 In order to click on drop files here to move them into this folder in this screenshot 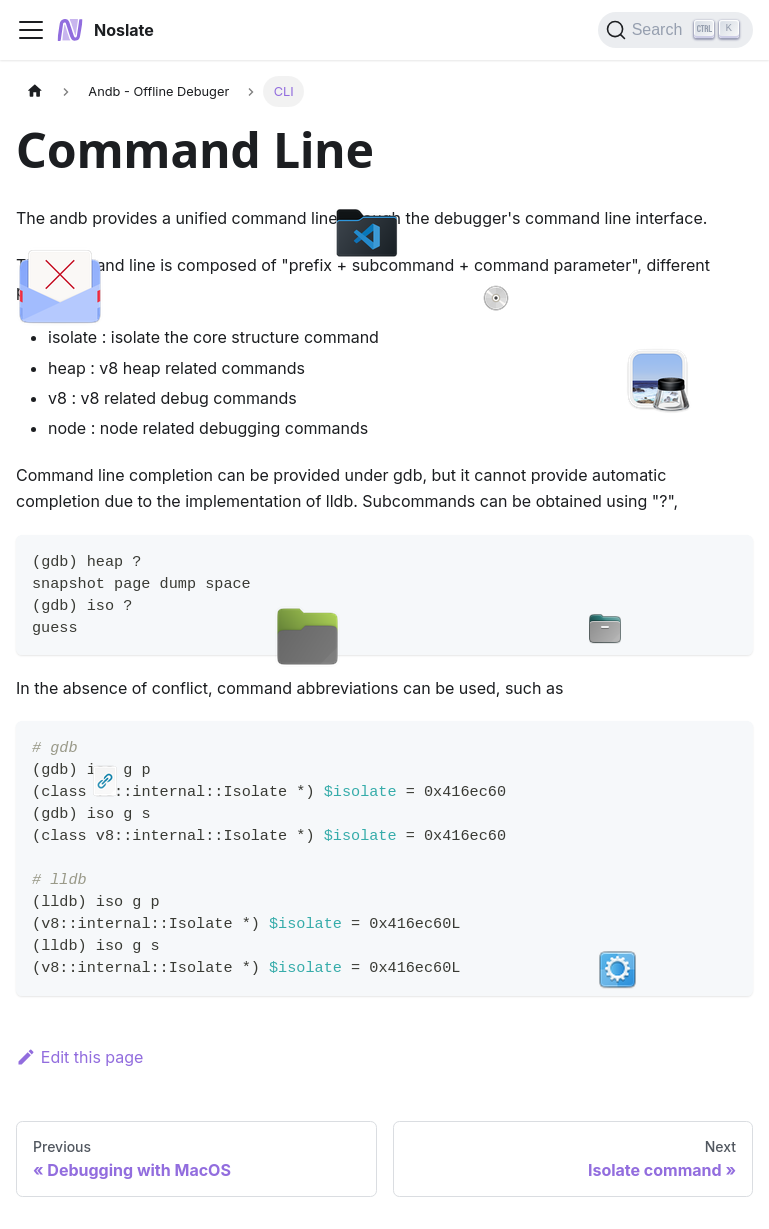, I will do `click(307, 636)`.